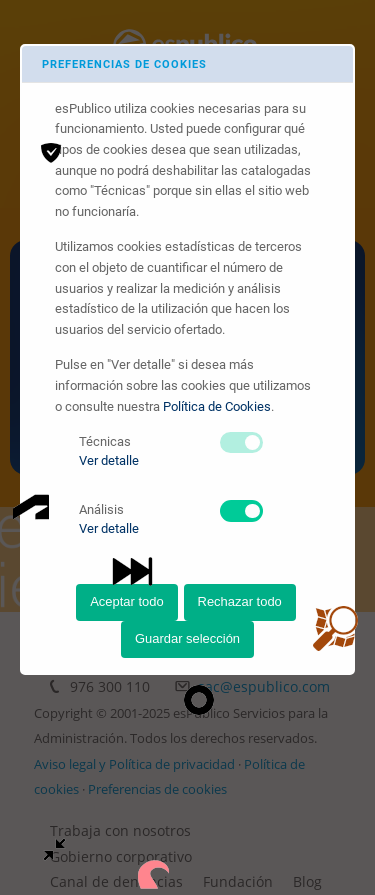  I want to click on open OctoPrint 3D printer management interface, so click(153, 874).